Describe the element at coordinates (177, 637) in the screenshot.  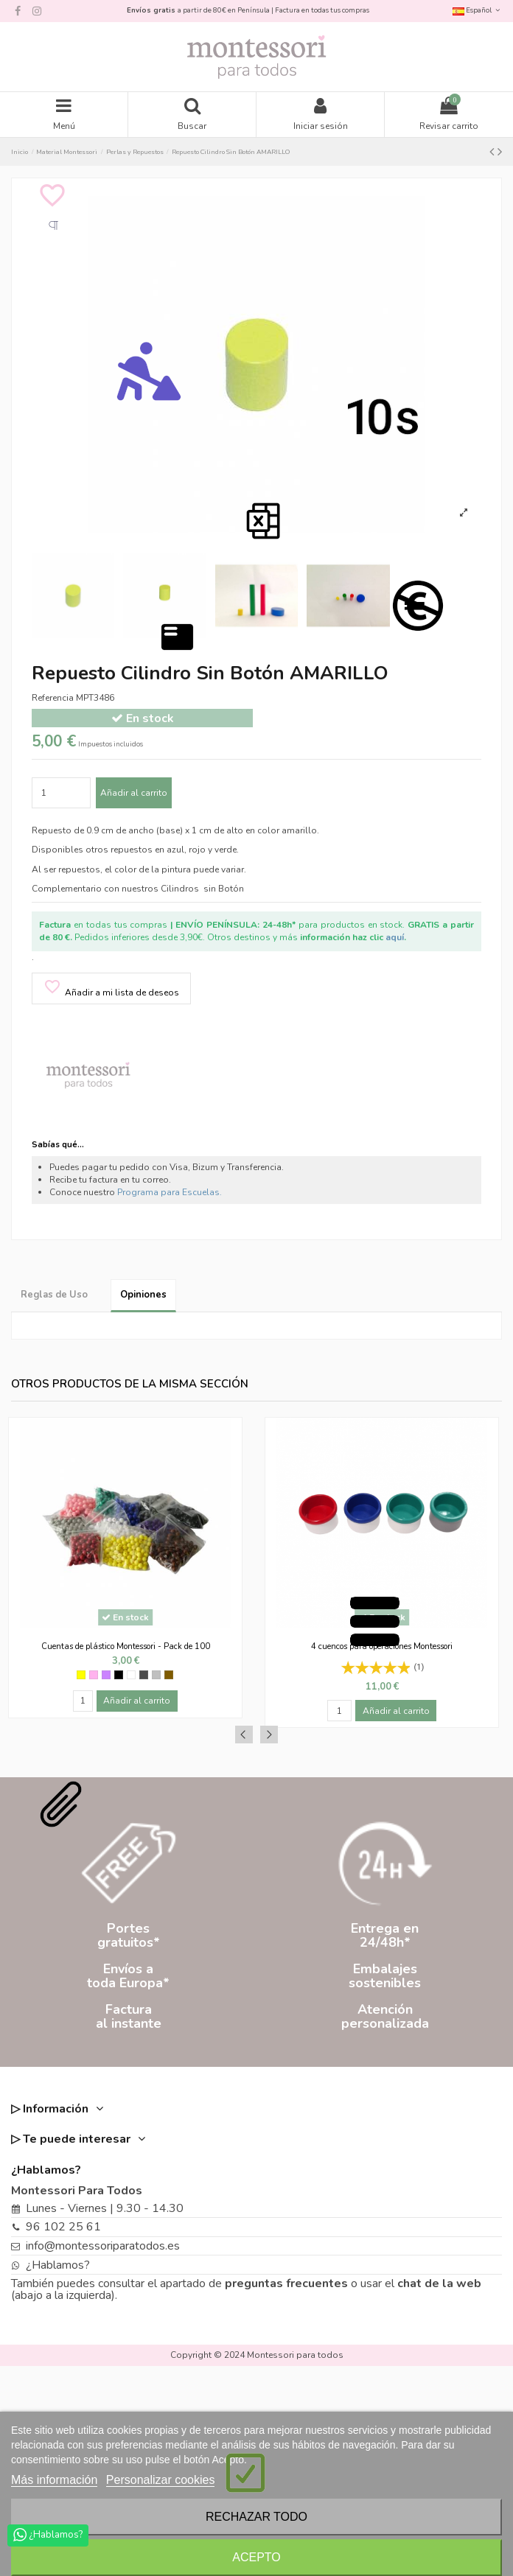
I see `view featured playlist` at that location.